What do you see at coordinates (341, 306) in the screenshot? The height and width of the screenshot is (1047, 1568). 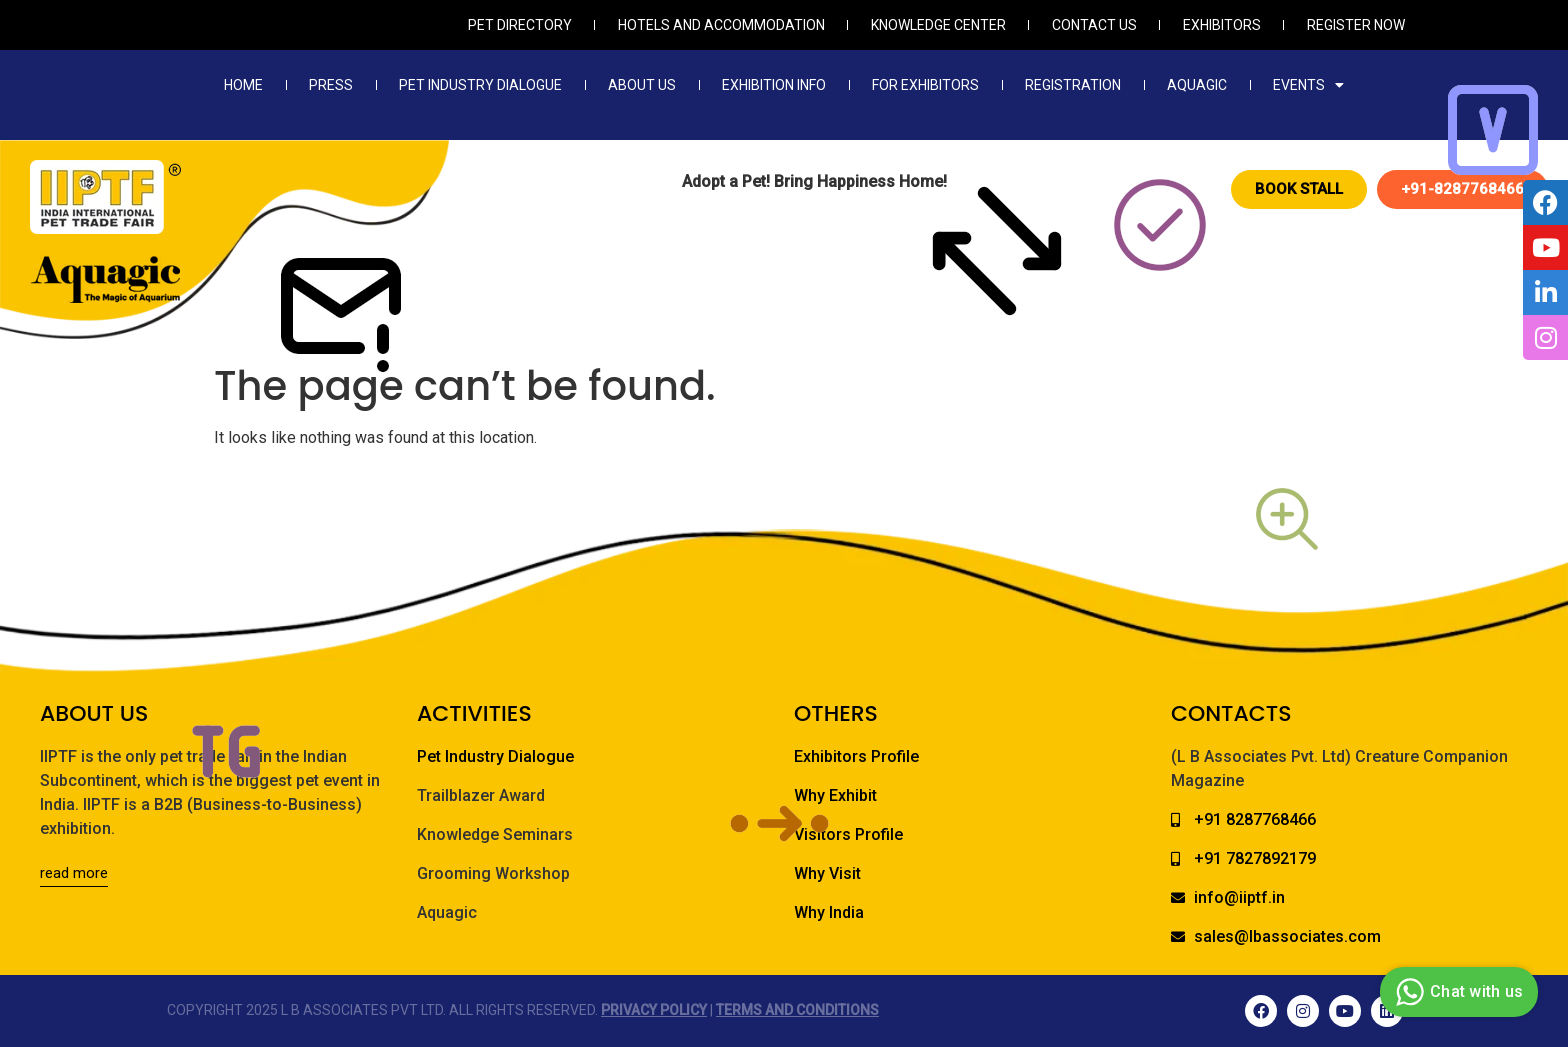 I see `indicates an urgent or important email` at bounding box center [341, 306].